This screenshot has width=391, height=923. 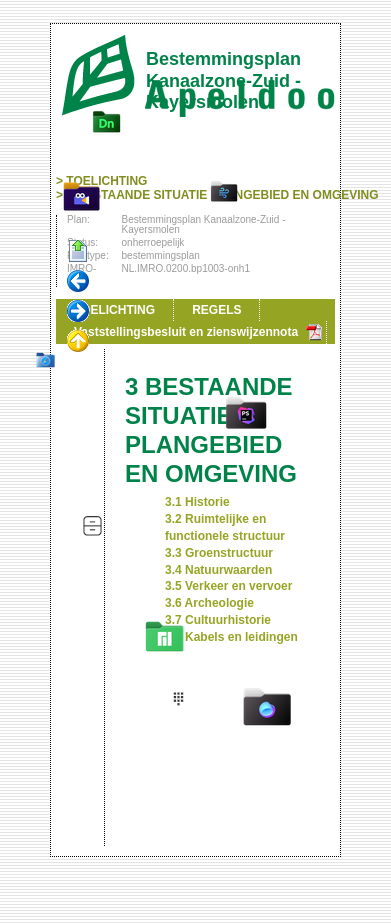 What do you see at coordinates (246, 414) in the screenshot?
I see `folder containing phpstorm project files` at bounding box center [246, 414].